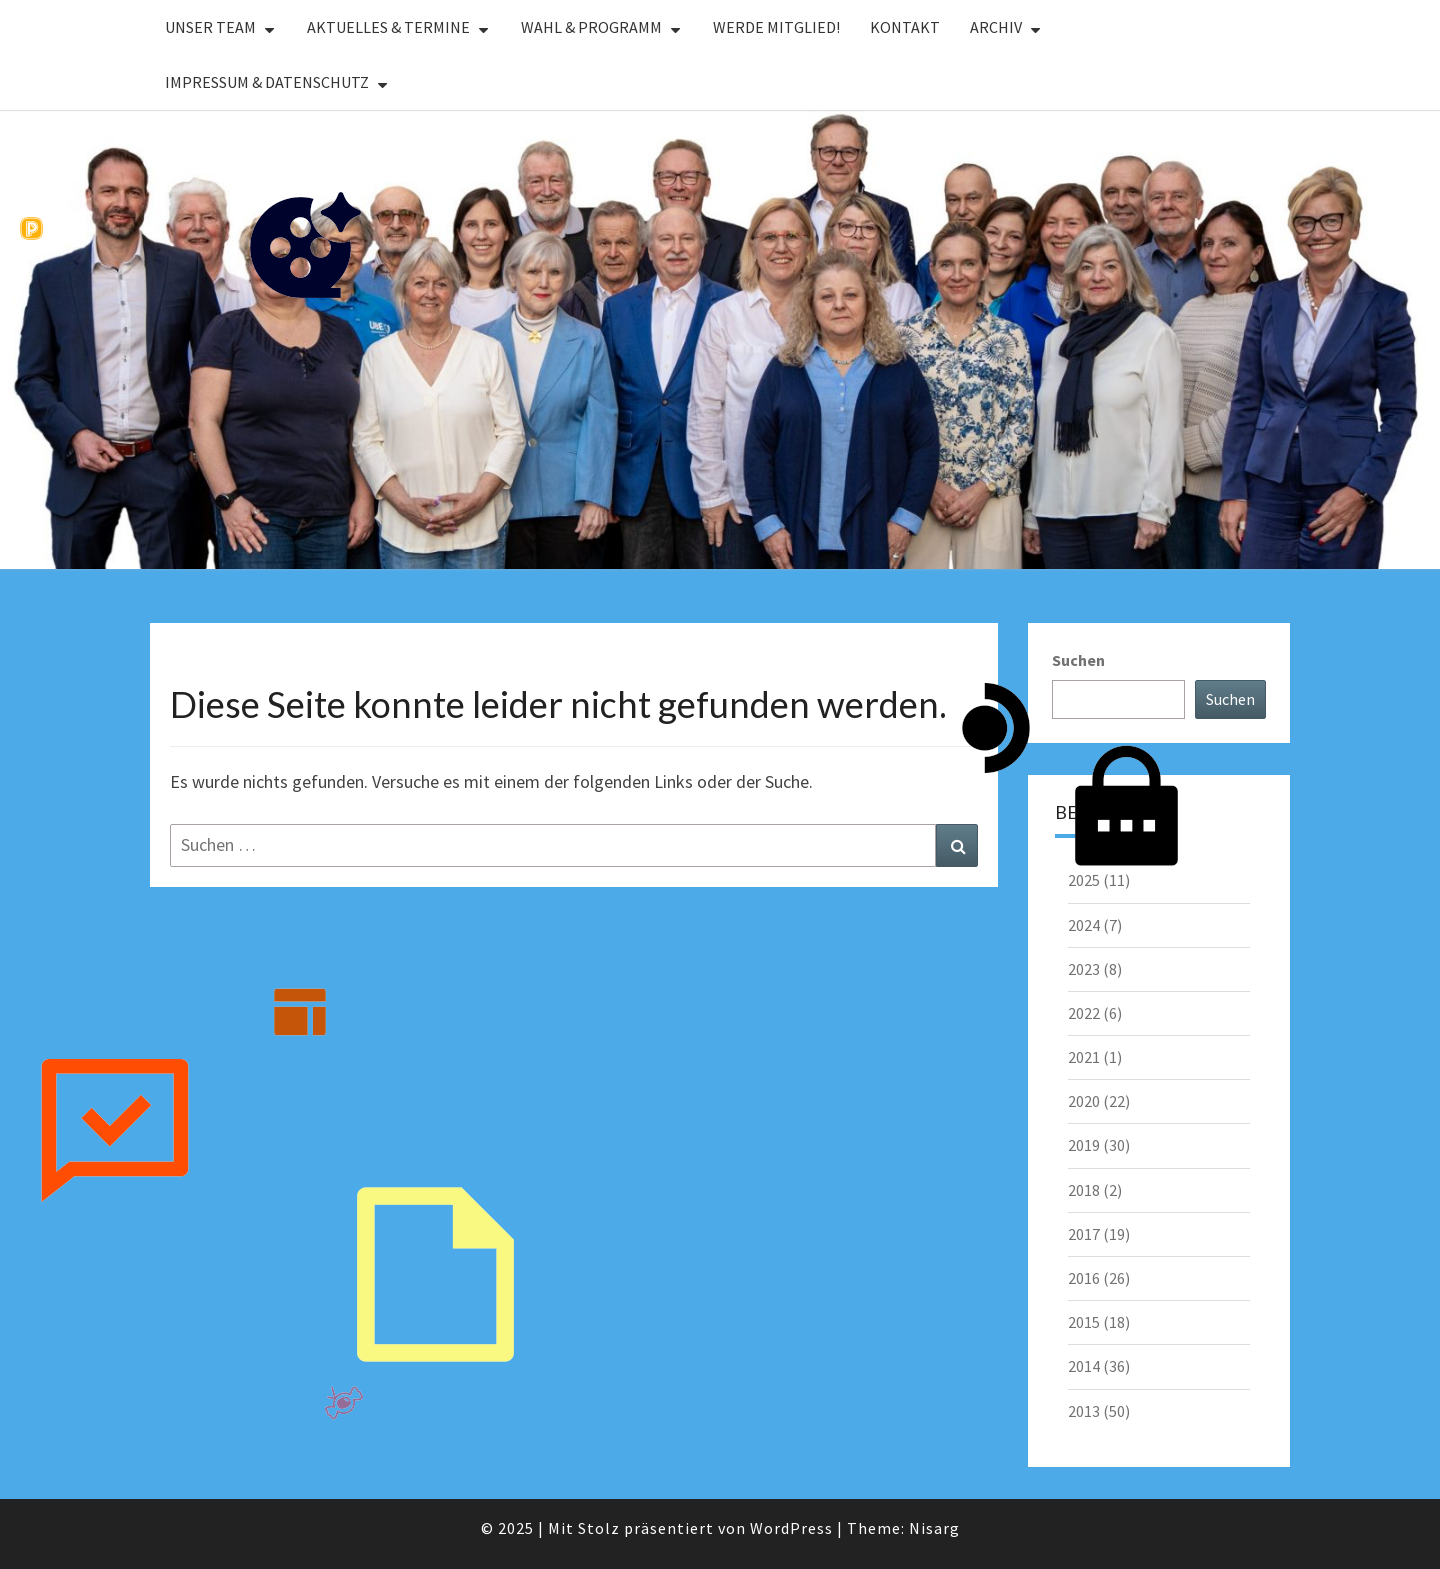 This screenshot has width=1440, height=1569. Describe the element at coordinates (435, 1274) in the screenshot. I see `view or open a document` at that location.